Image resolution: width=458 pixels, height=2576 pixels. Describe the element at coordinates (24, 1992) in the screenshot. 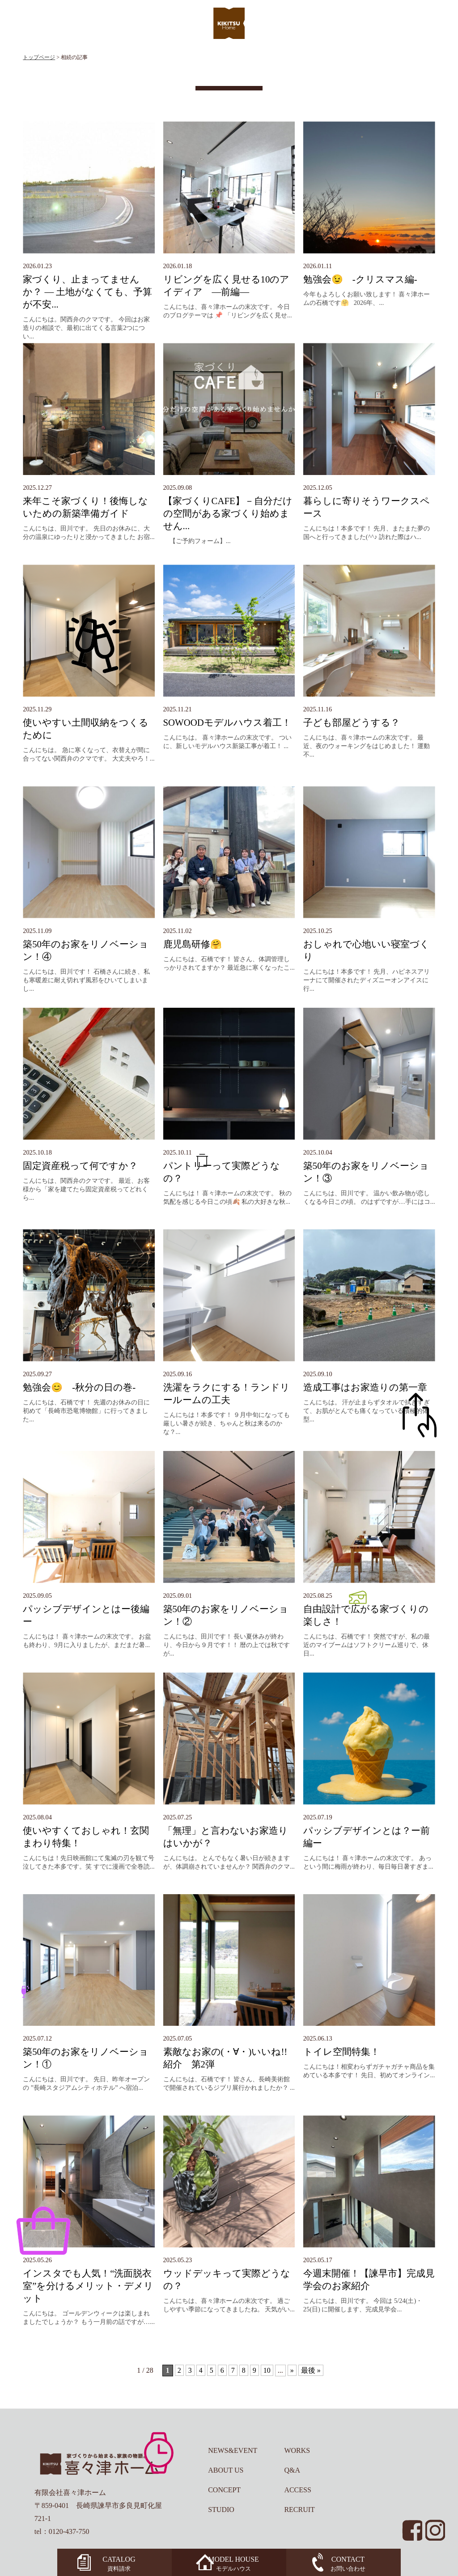

I see `celebrate a completed milestone or achievement` at that location.